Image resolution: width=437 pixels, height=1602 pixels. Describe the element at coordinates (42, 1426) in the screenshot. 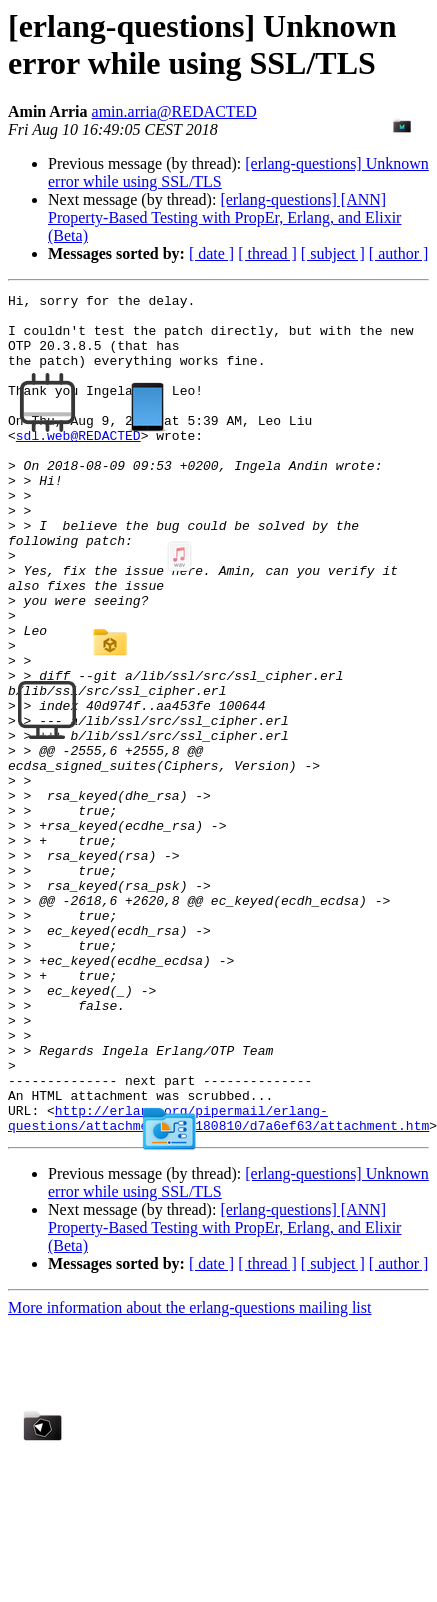

I see `open crystal or gem-related files folder` at that location.